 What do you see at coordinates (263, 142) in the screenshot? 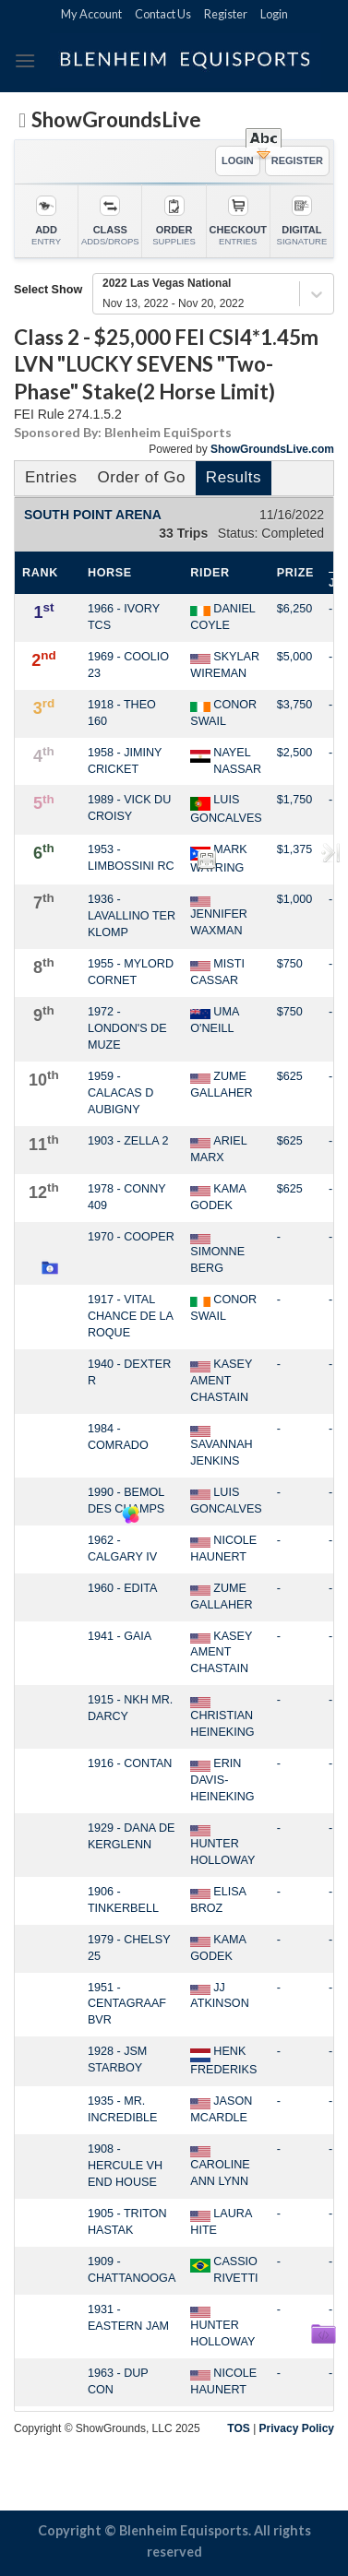
I see `insert text at cursor position` at bounding box center [263, 142].